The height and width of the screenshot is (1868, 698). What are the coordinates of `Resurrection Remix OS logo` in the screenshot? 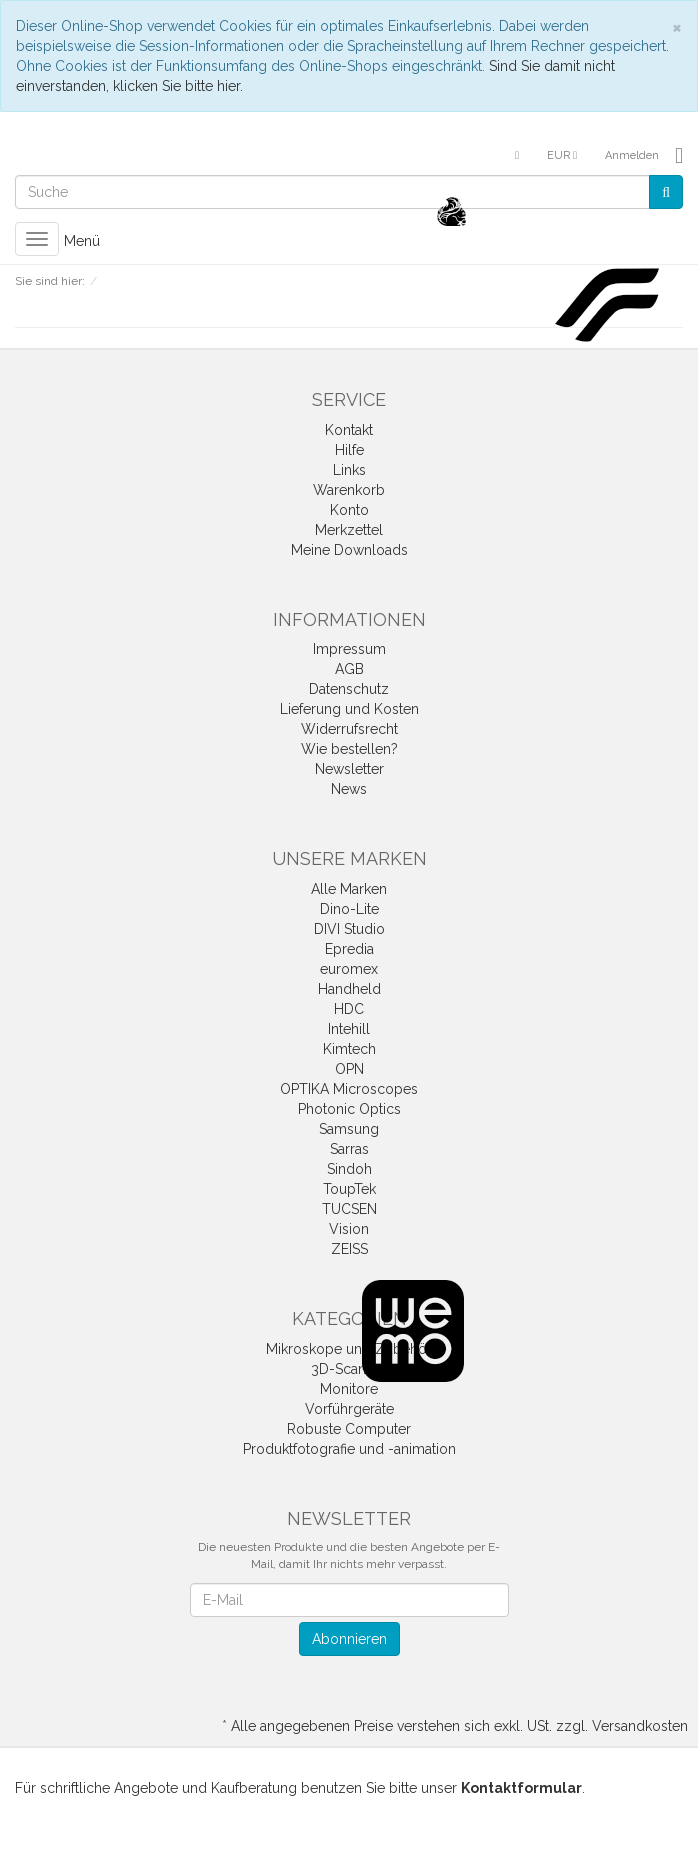 It's located at (607, 305).